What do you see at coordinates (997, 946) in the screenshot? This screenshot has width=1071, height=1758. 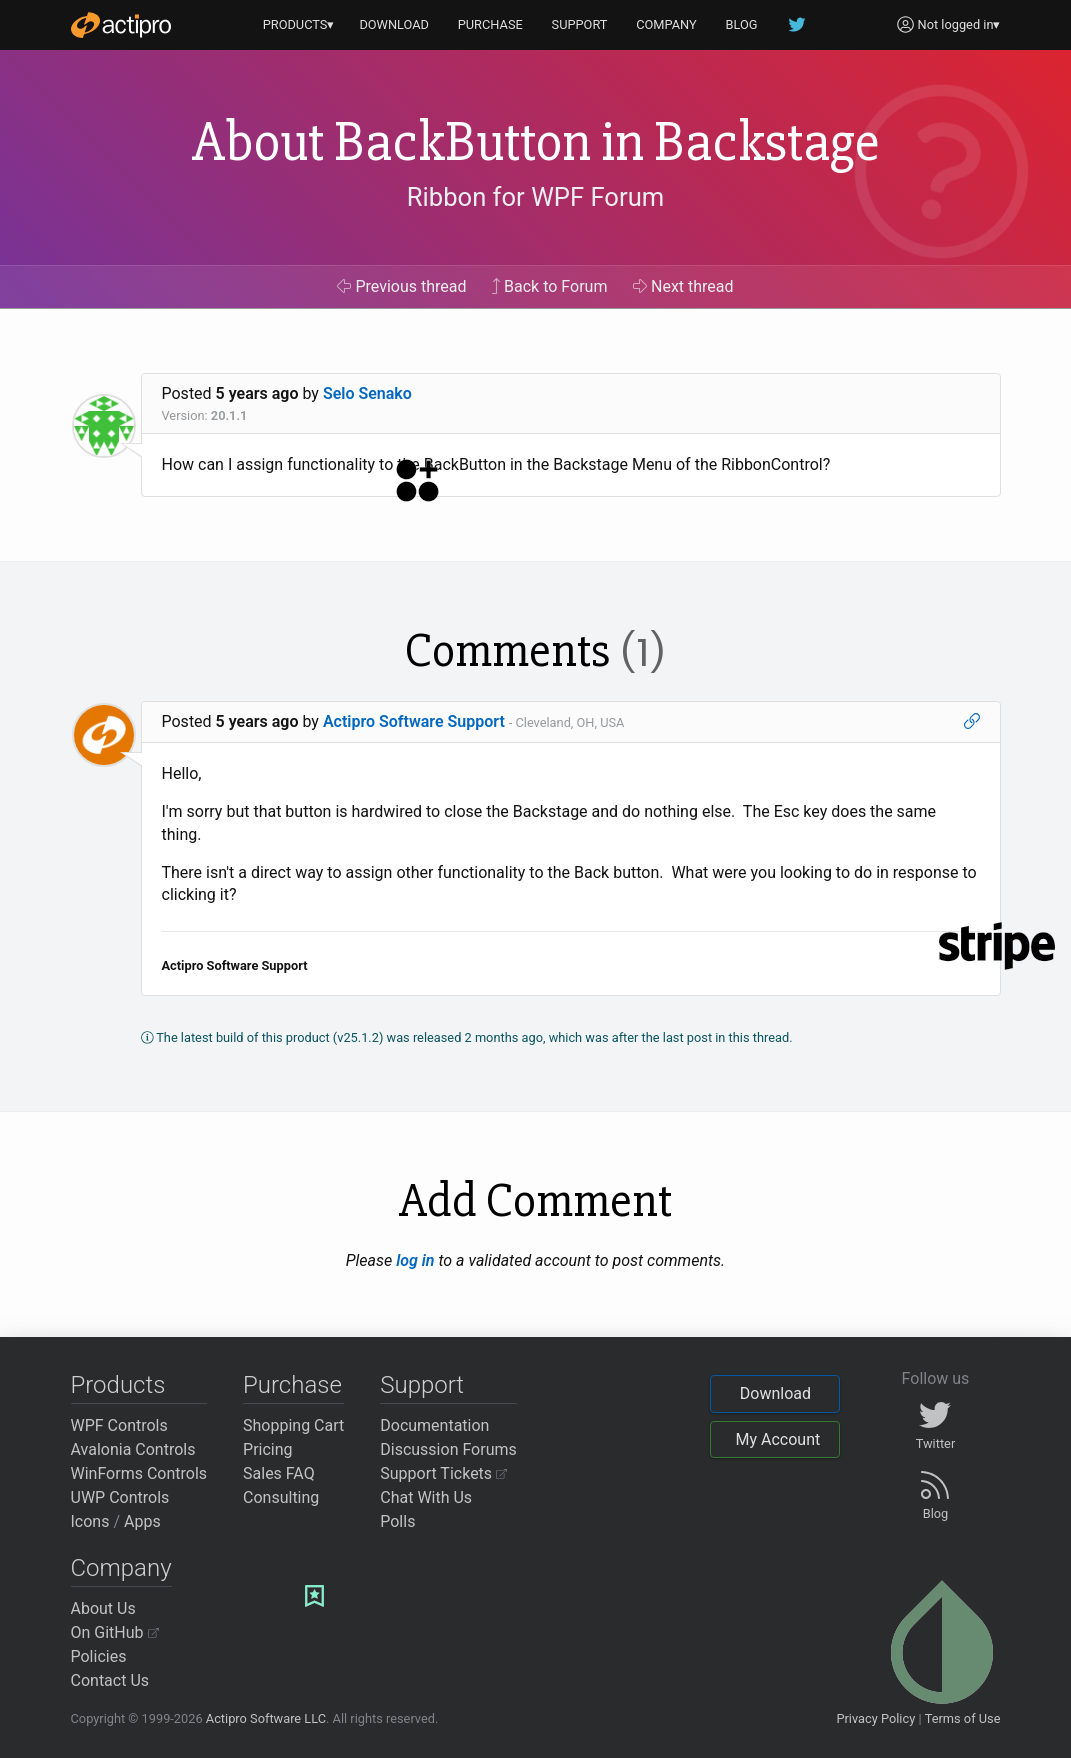 I see `Stripe payment integration` at bounding box center [997, 946].